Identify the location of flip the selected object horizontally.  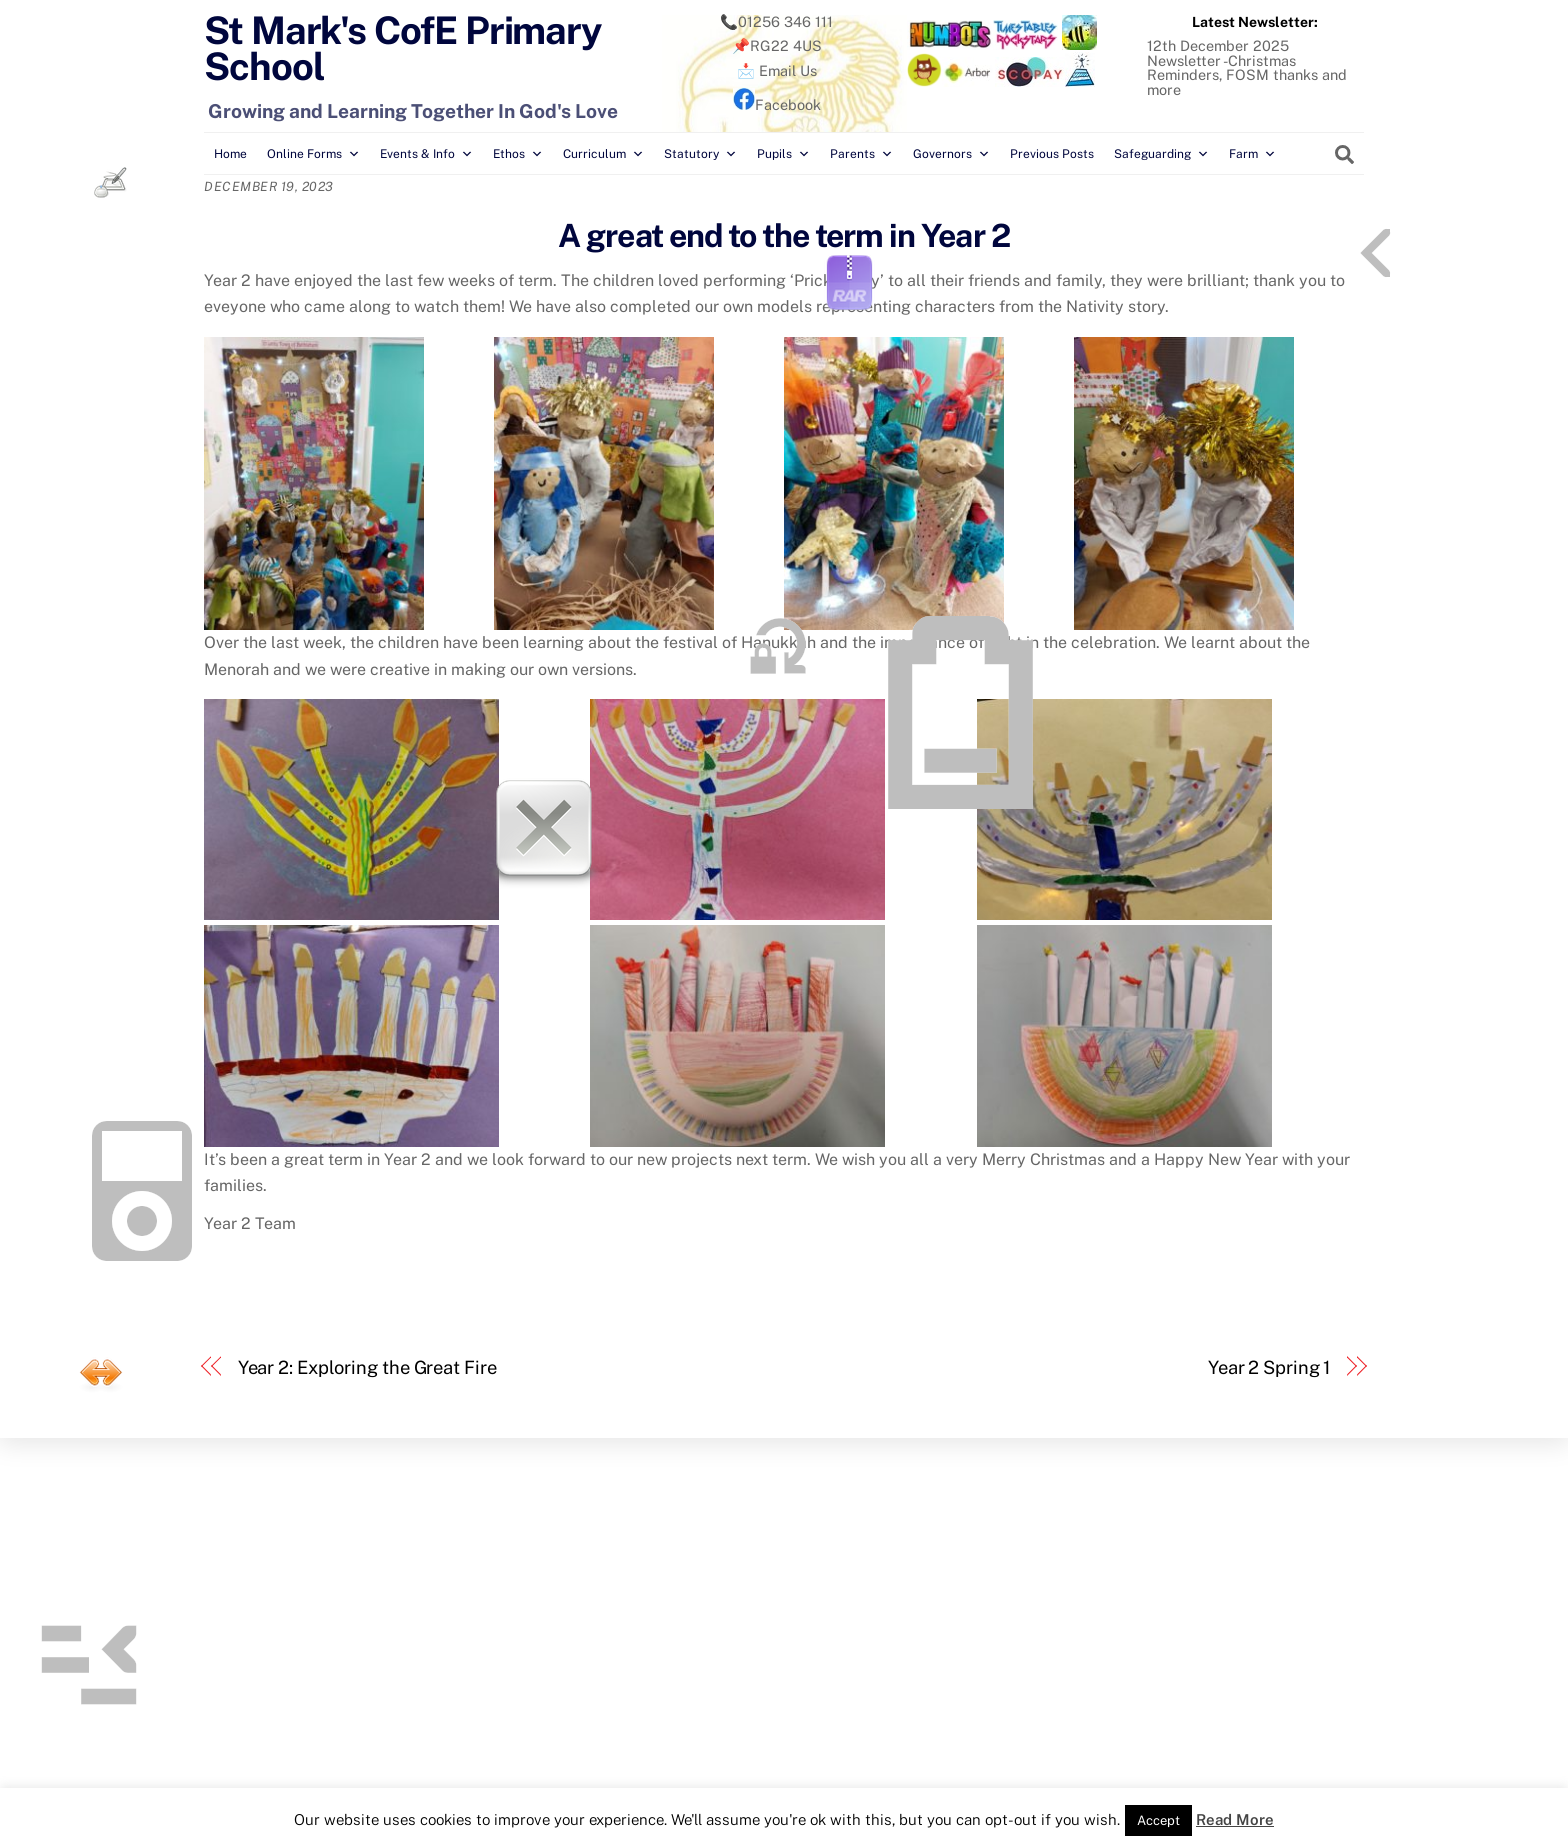
(101, 1371).